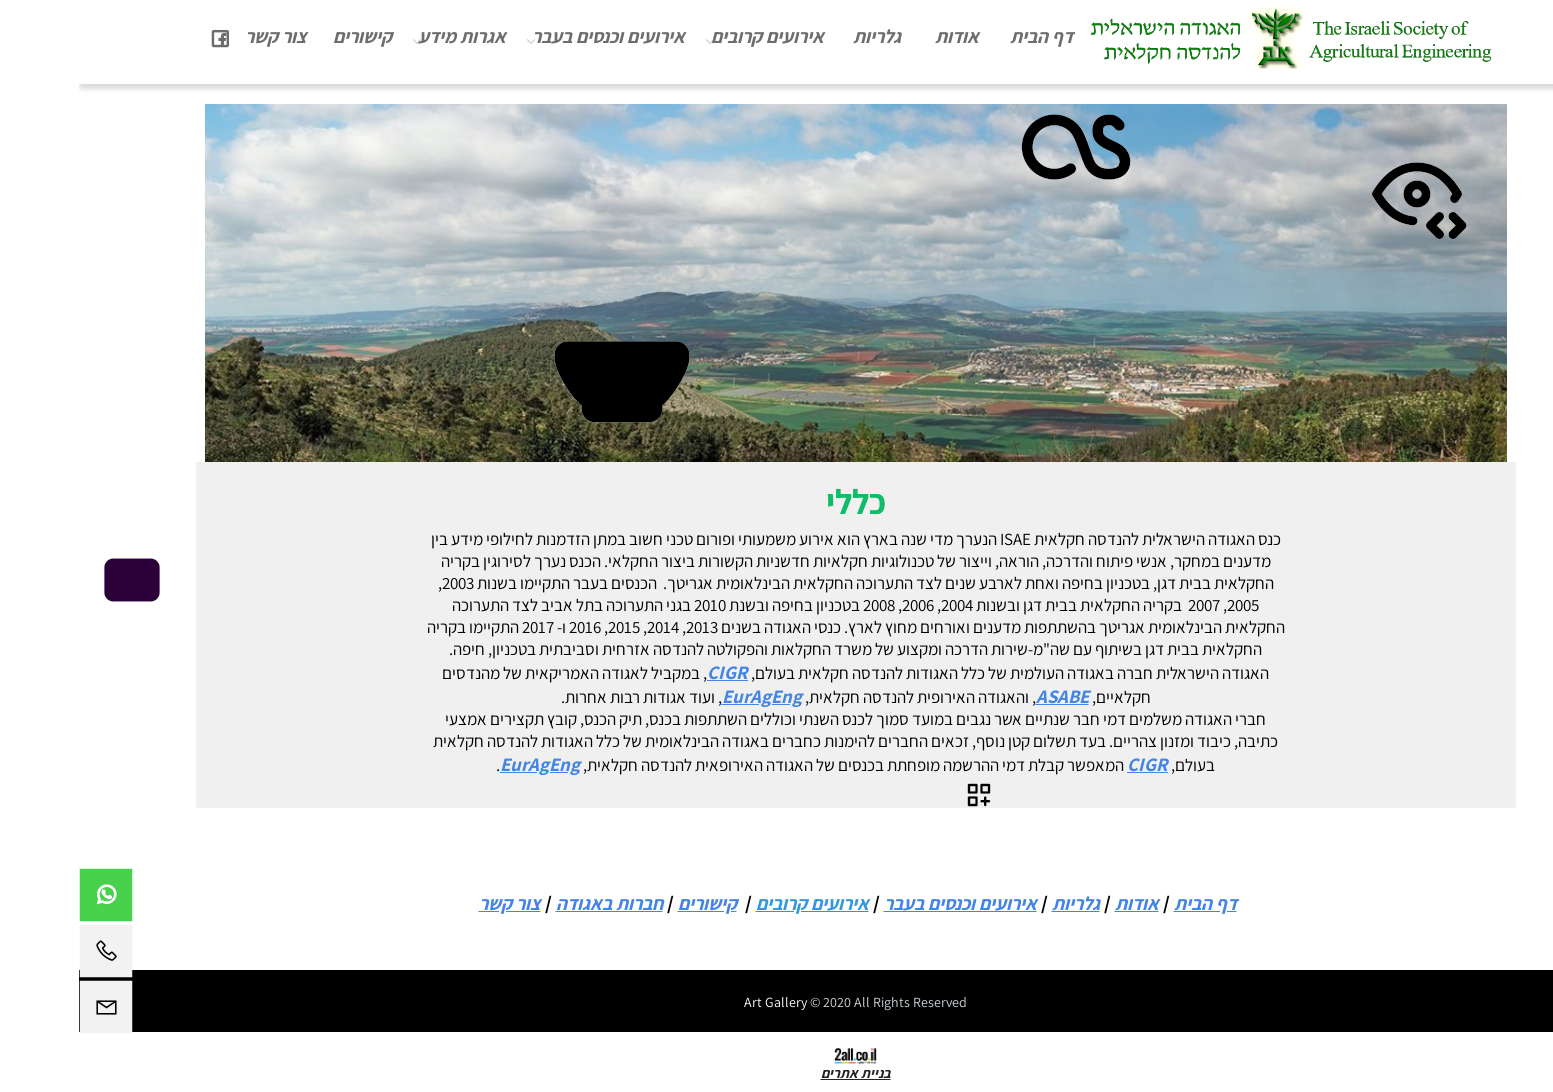 The width and height of the screenshot is (1553, 1092). What do you see at coordinates (622, 375) in the screenshot?
I see `access food or recipe section` at bounding box center [622, 375].